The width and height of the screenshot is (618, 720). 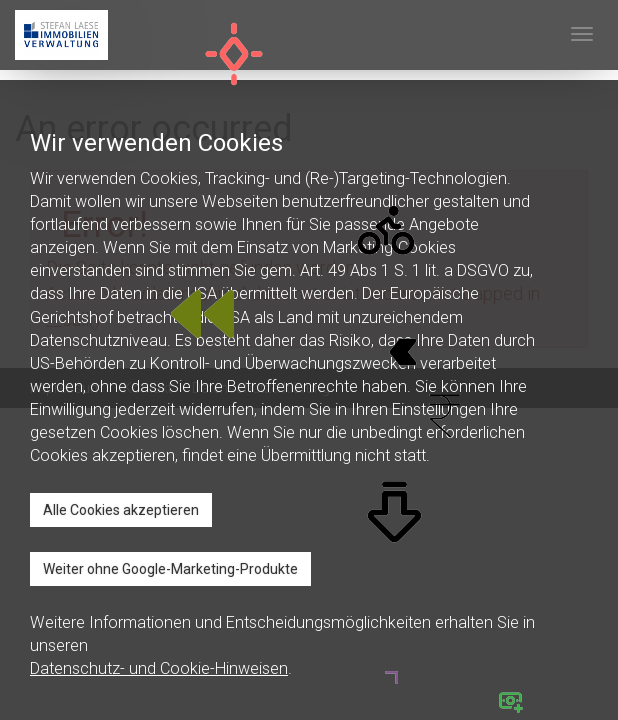 What do you see at coordinates (443, 415) in the screenshot?
I see `view price in Indian rupees` at bounding box center [443, 415].